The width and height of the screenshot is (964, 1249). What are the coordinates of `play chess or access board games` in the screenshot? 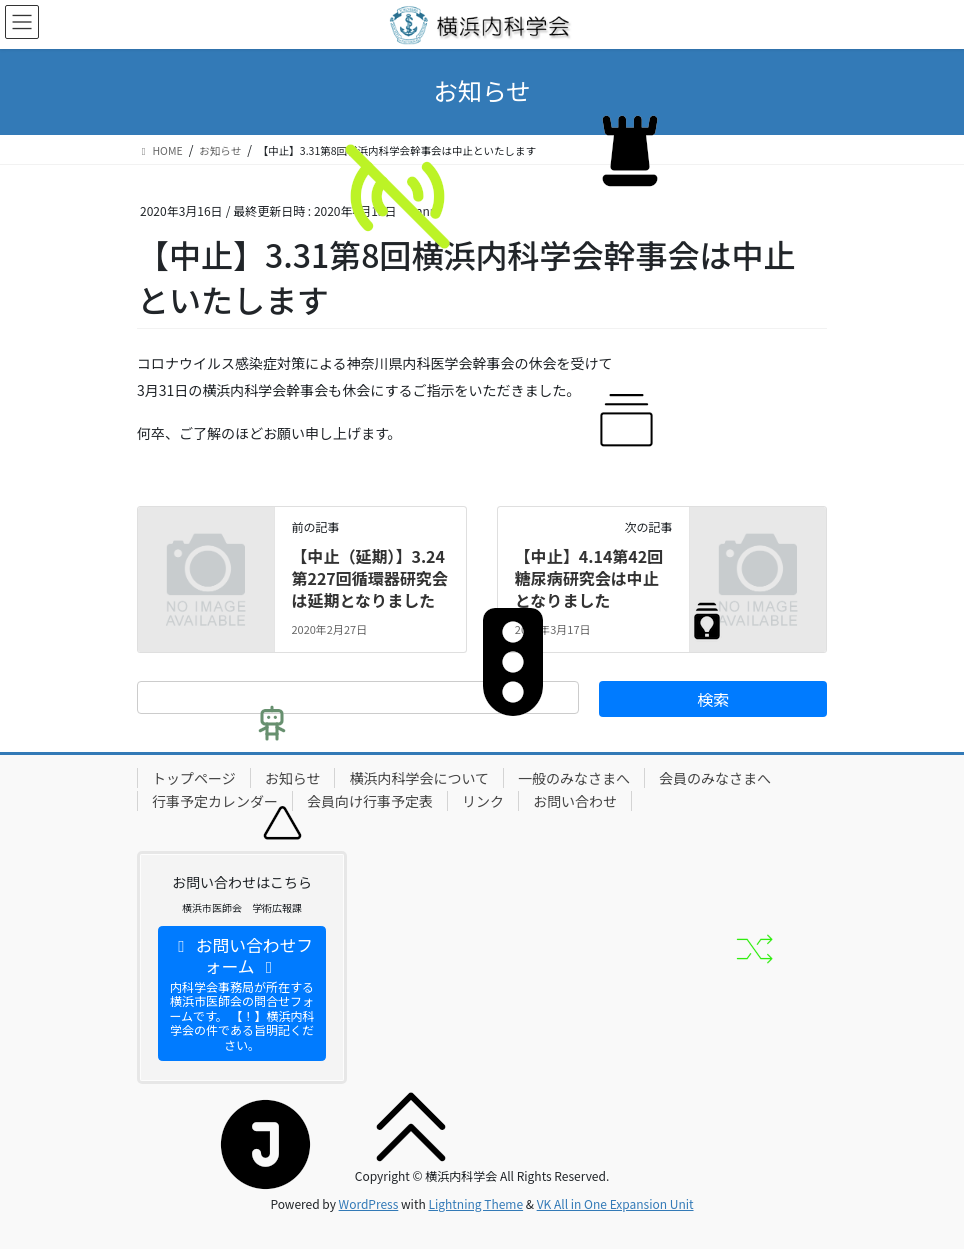 It's located at (630, 151).